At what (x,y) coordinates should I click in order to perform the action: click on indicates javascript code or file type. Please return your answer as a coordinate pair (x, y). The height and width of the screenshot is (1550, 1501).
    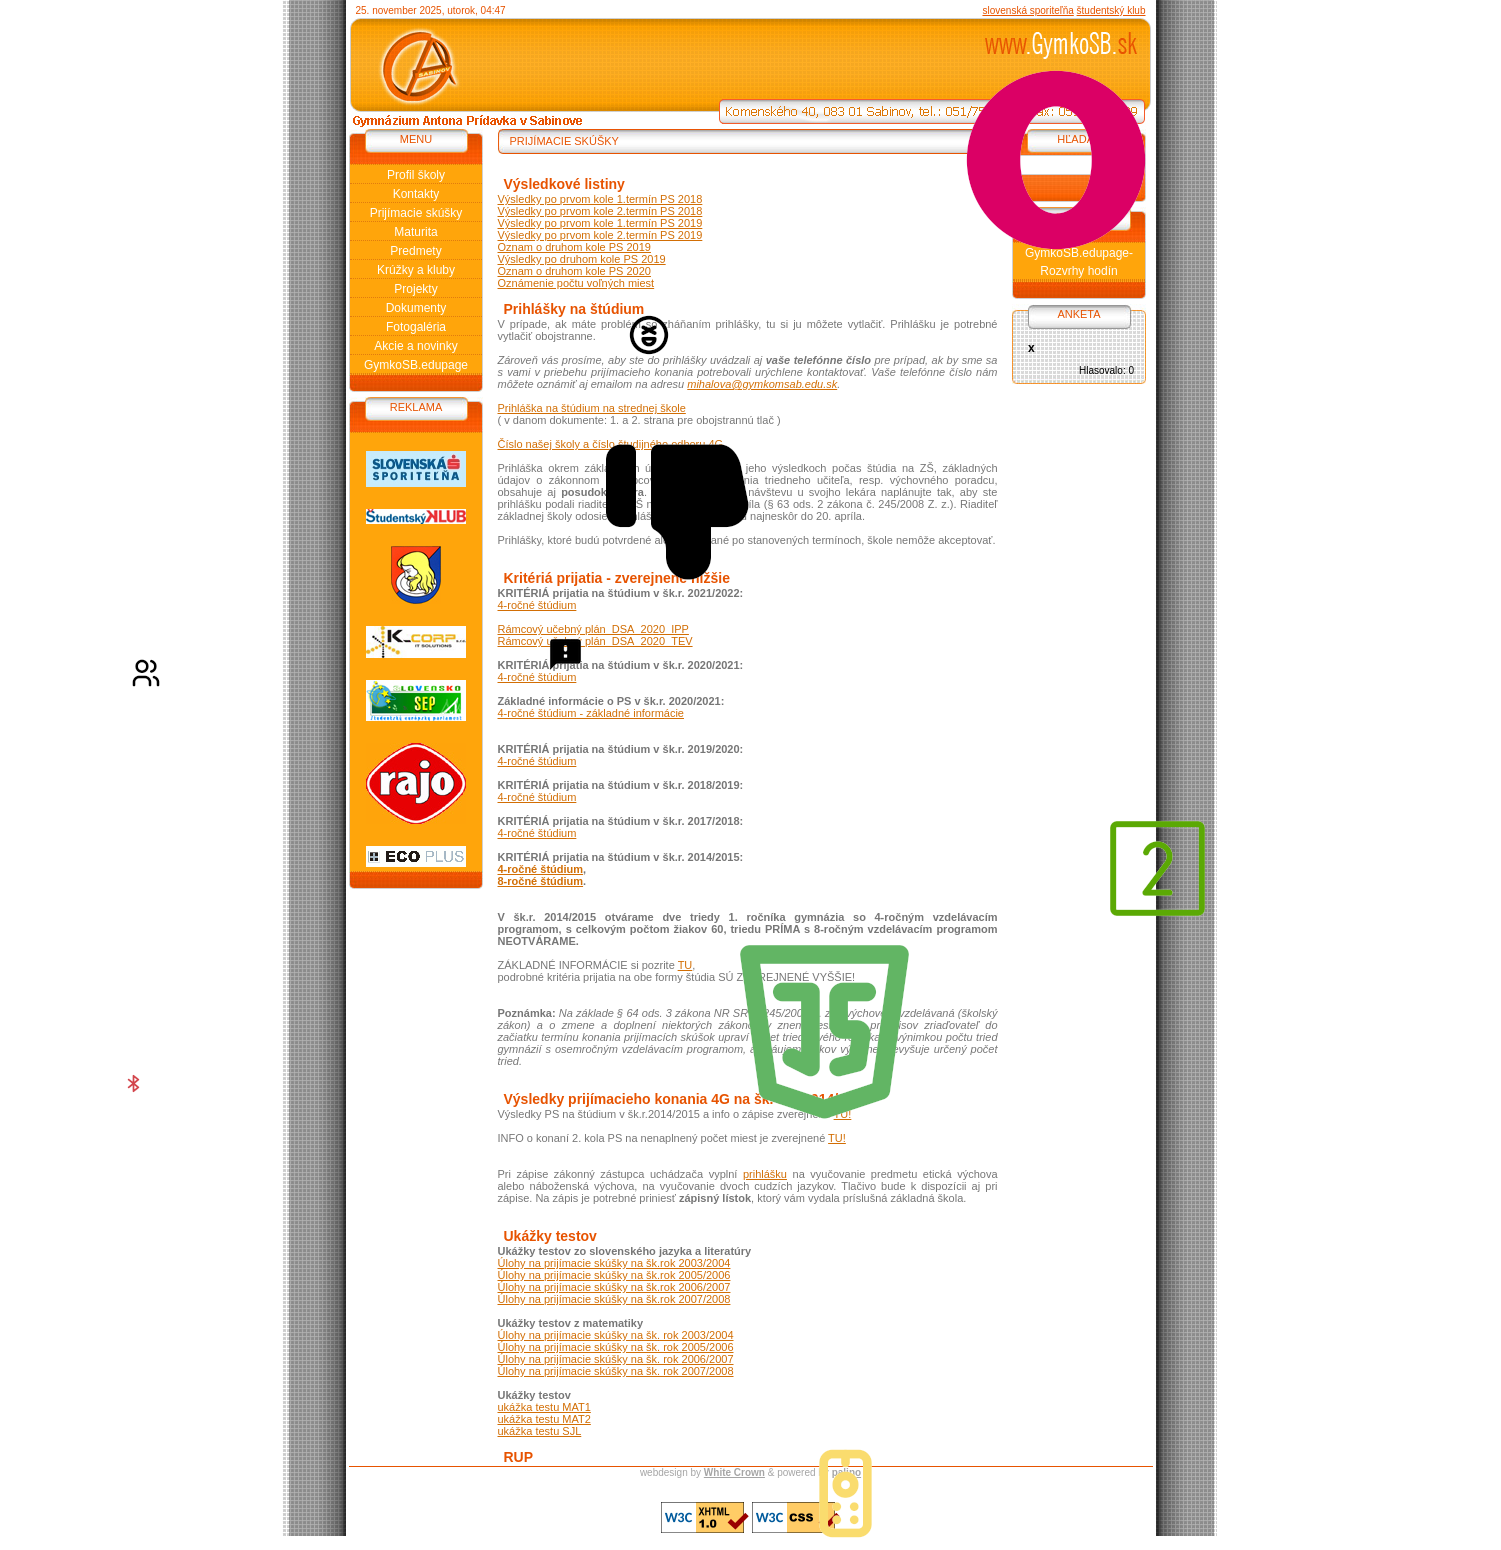
    Looking at the image, I should click on (824, 1029).